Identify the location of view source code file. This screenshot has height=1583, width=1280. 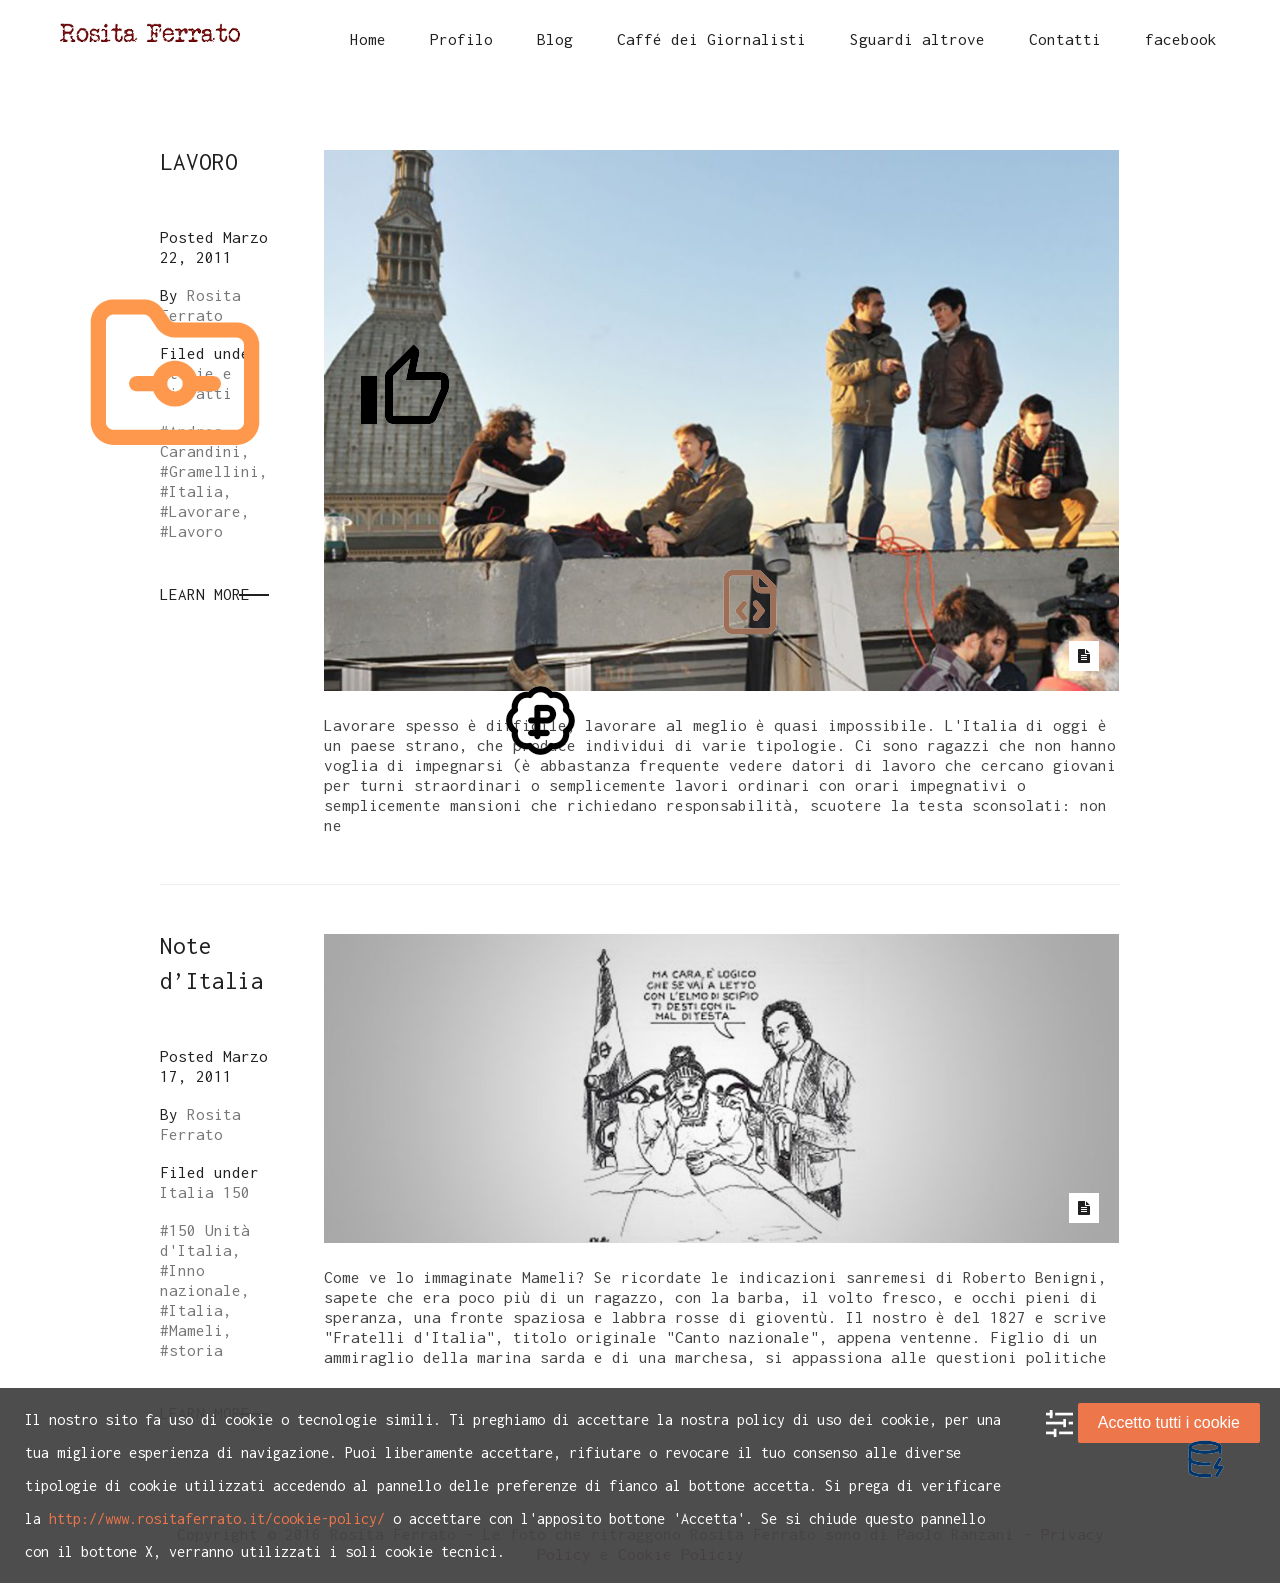
(750, 602).